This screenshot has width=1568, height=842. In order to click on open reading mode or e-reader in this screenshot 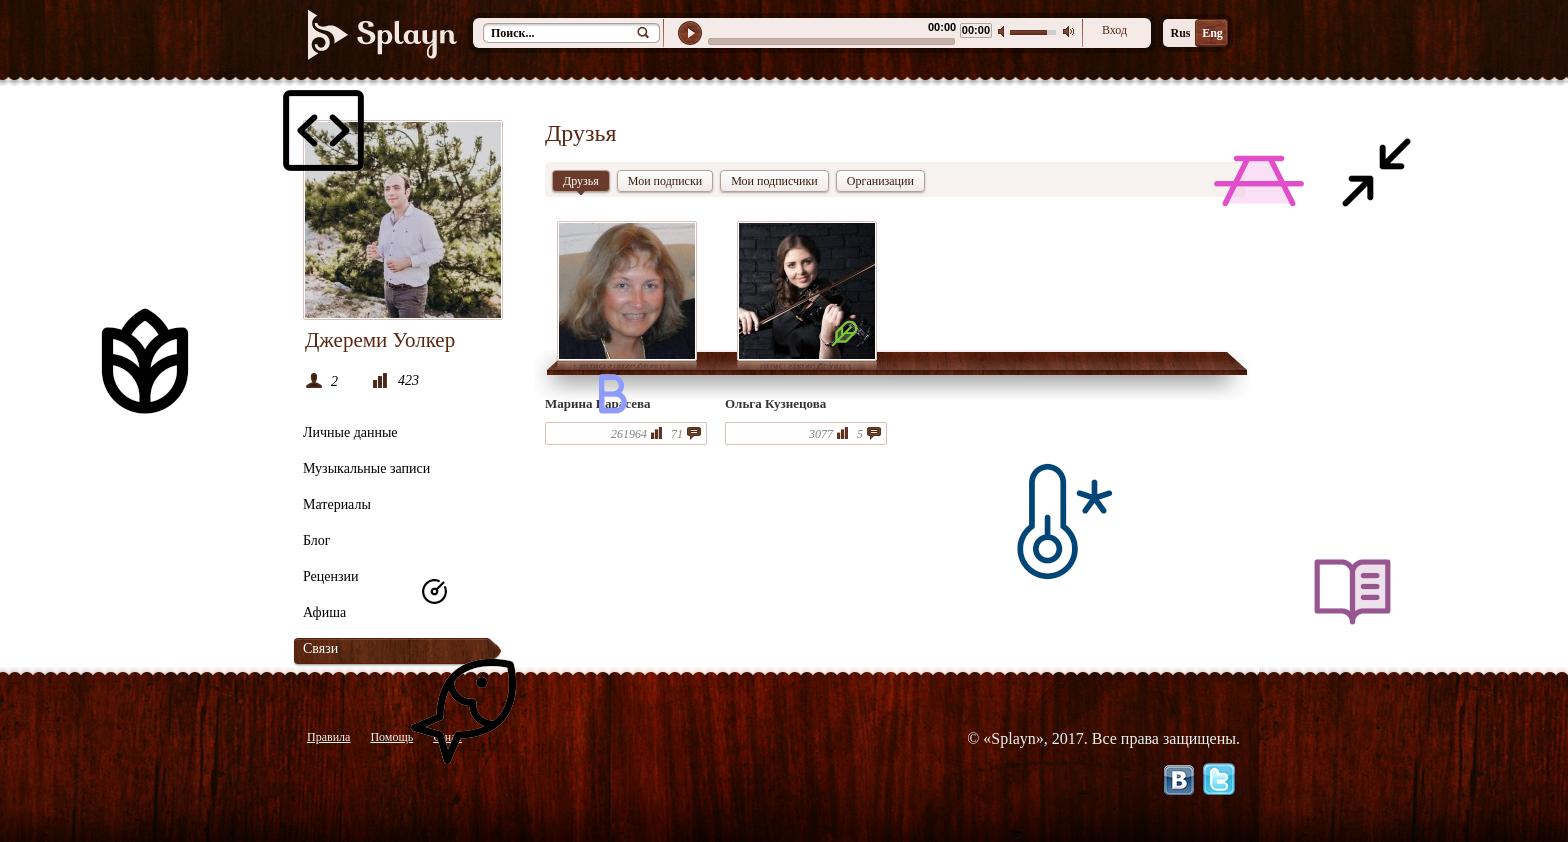, I will do `click(1352, 586)`.